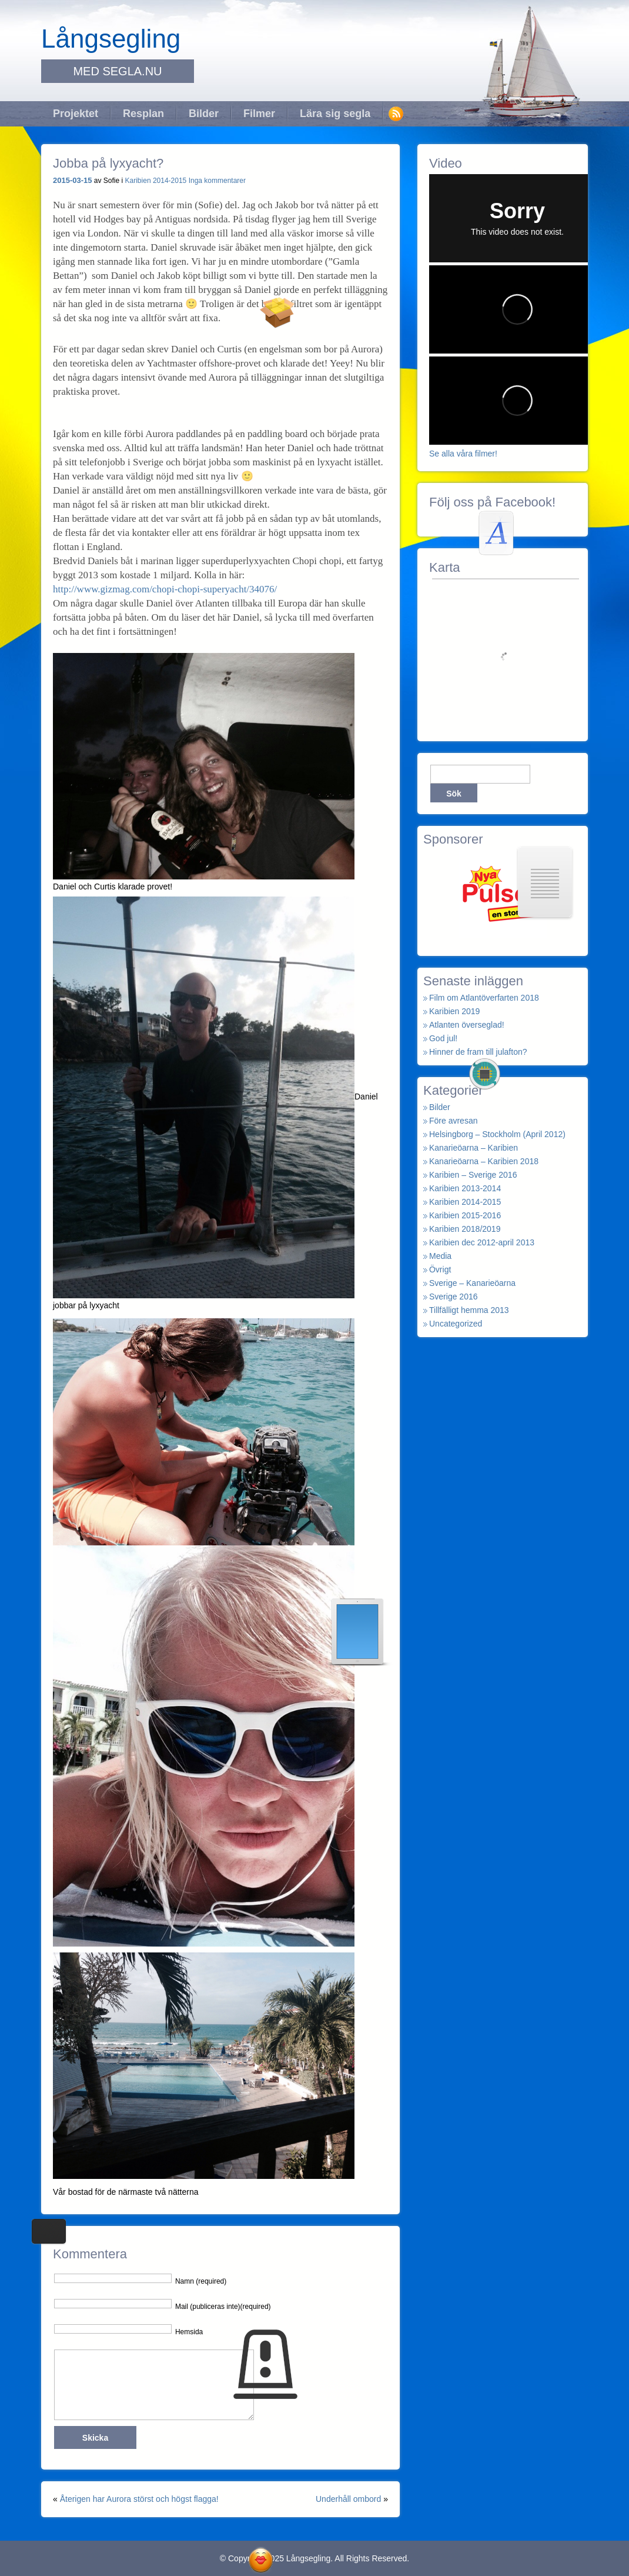 This screenshot has width=629, height=2576. I want to click on indicates a connected iPad device, so click(357, 1631).